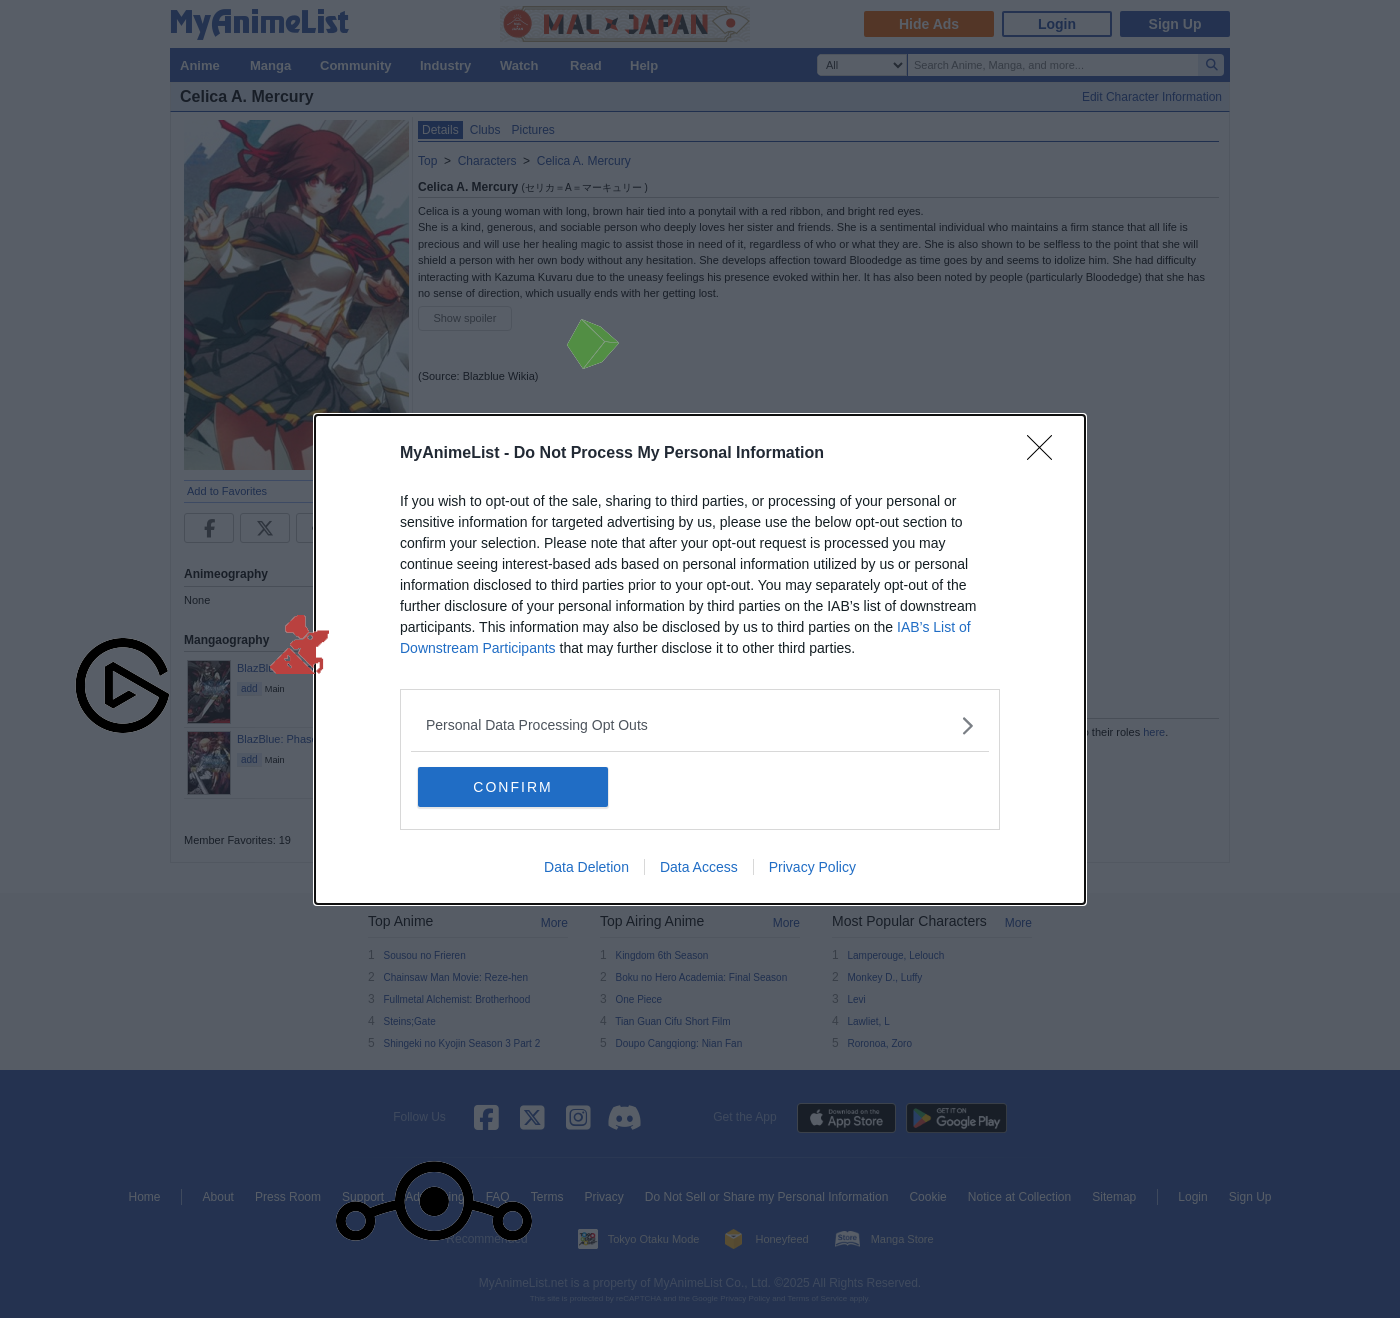  I want to click on ratatui terminal UI library logo, so click(299, 644).